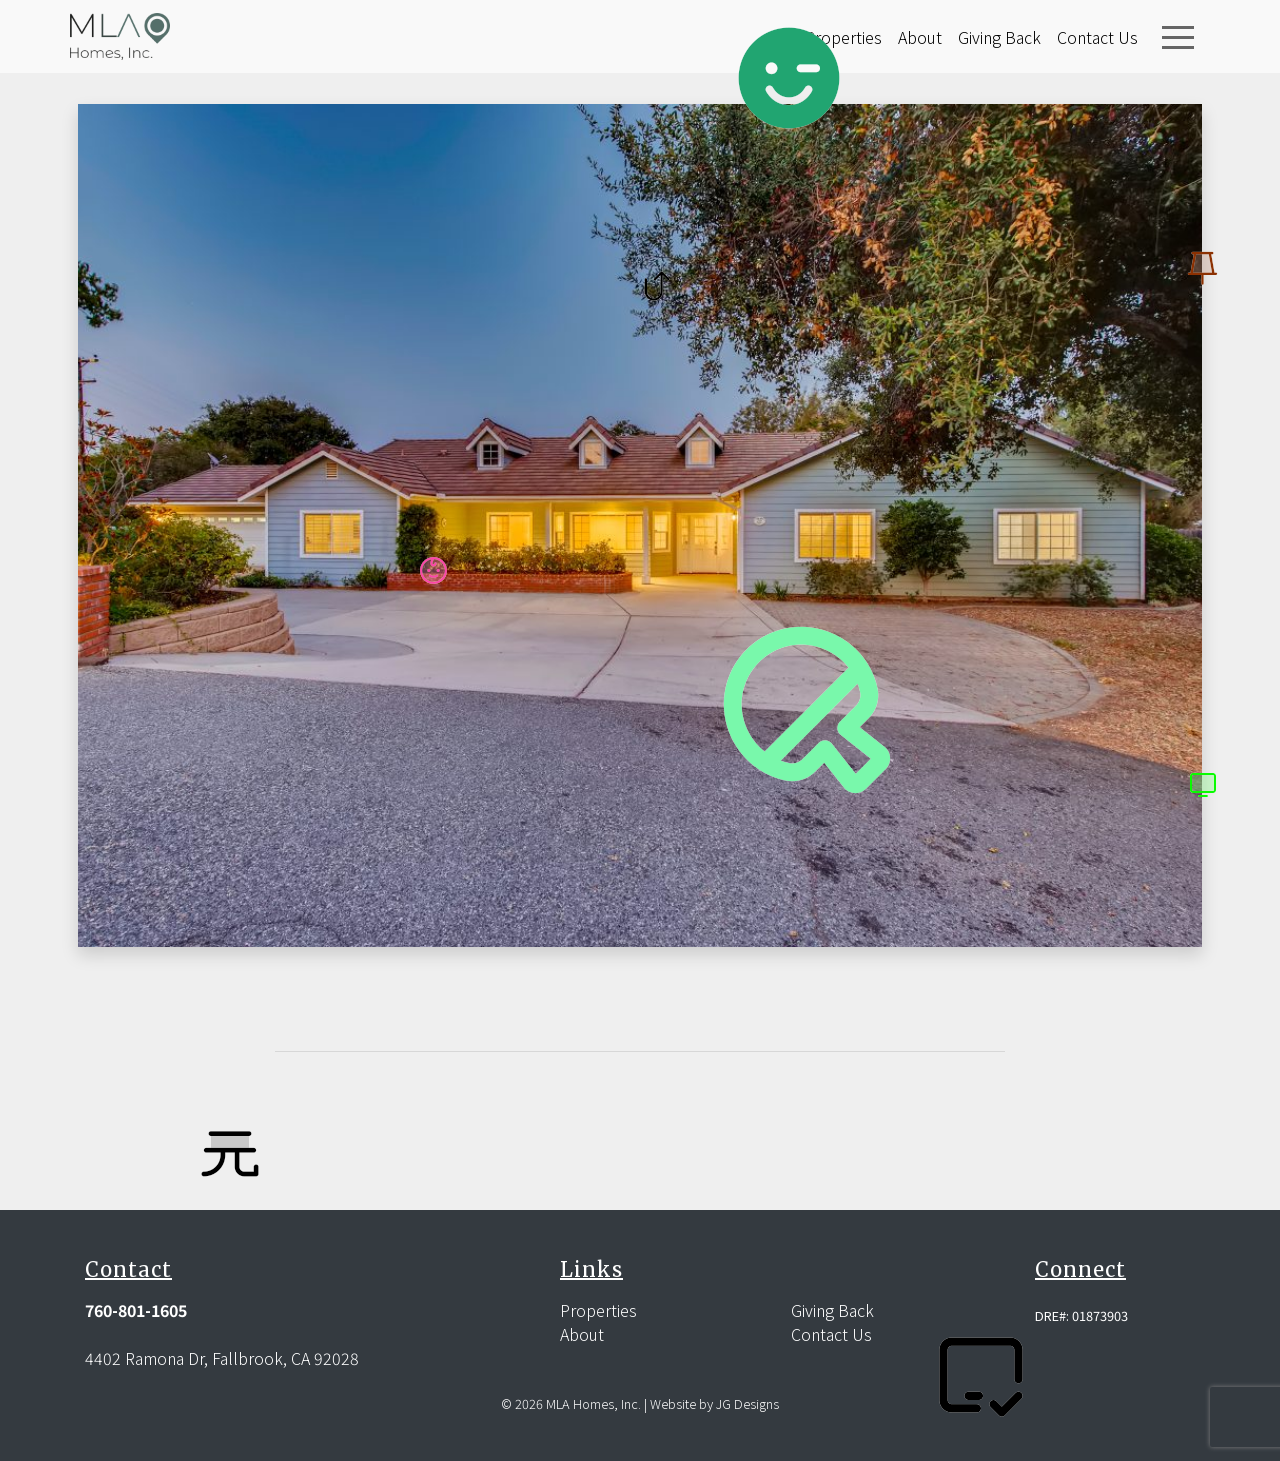 The height and width of the screenshot is (1461, 1280). Describe the element at coordinates (230, 1155) in the screenshot. I see `view or convert to chinese yuan currency` at that location.